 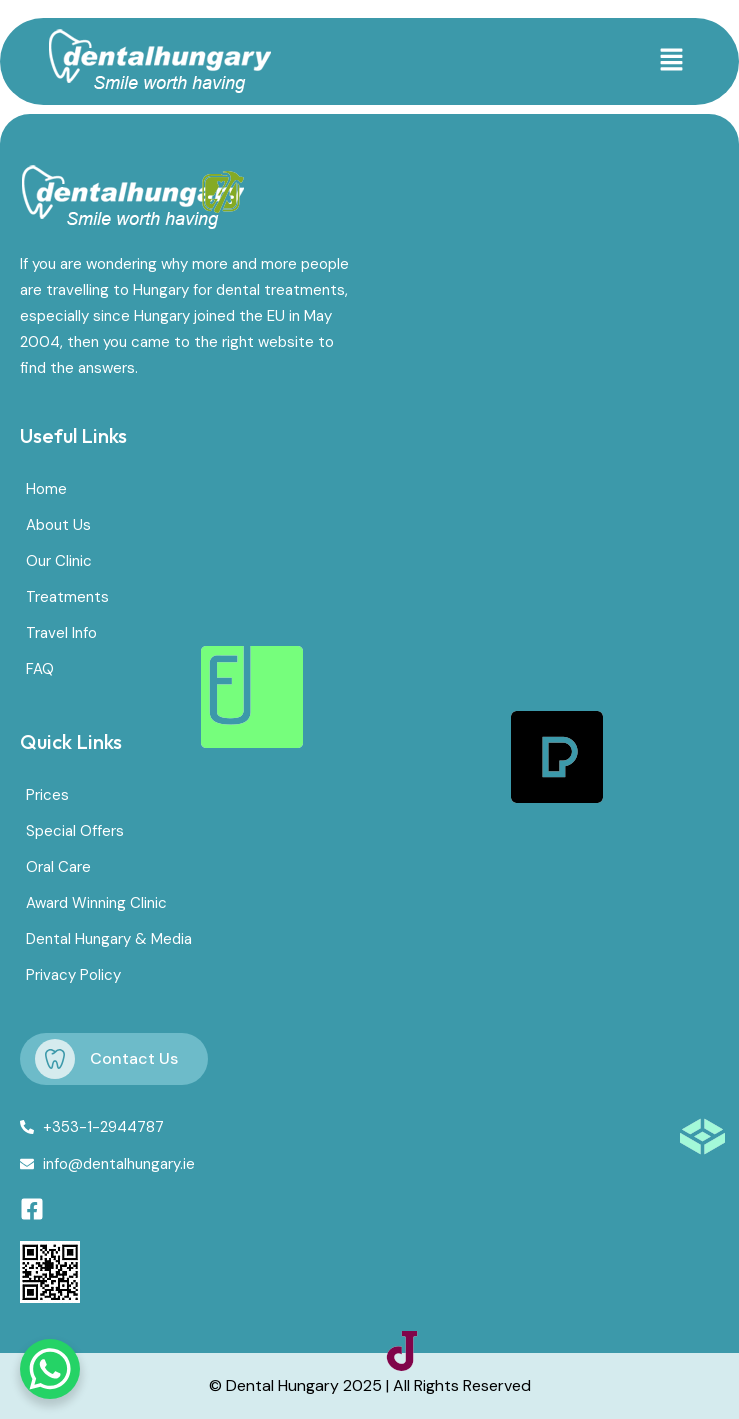 What do you see at coordinates (252, 697) in the screenshot?
I see `open the Fyle expense management app` at bounding box center [252, 697].